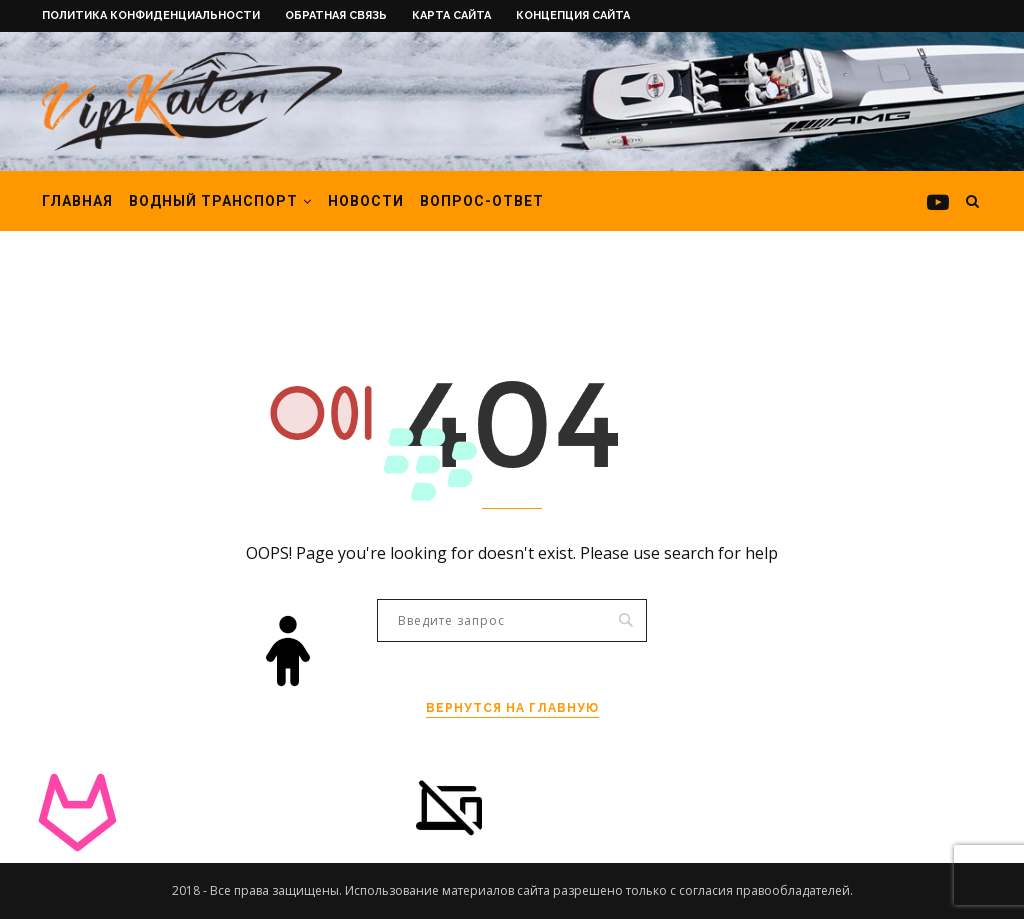  Describe the element at coordinates (321, 413) in the screenshot. I see `visit medium profile or blog` at that location.